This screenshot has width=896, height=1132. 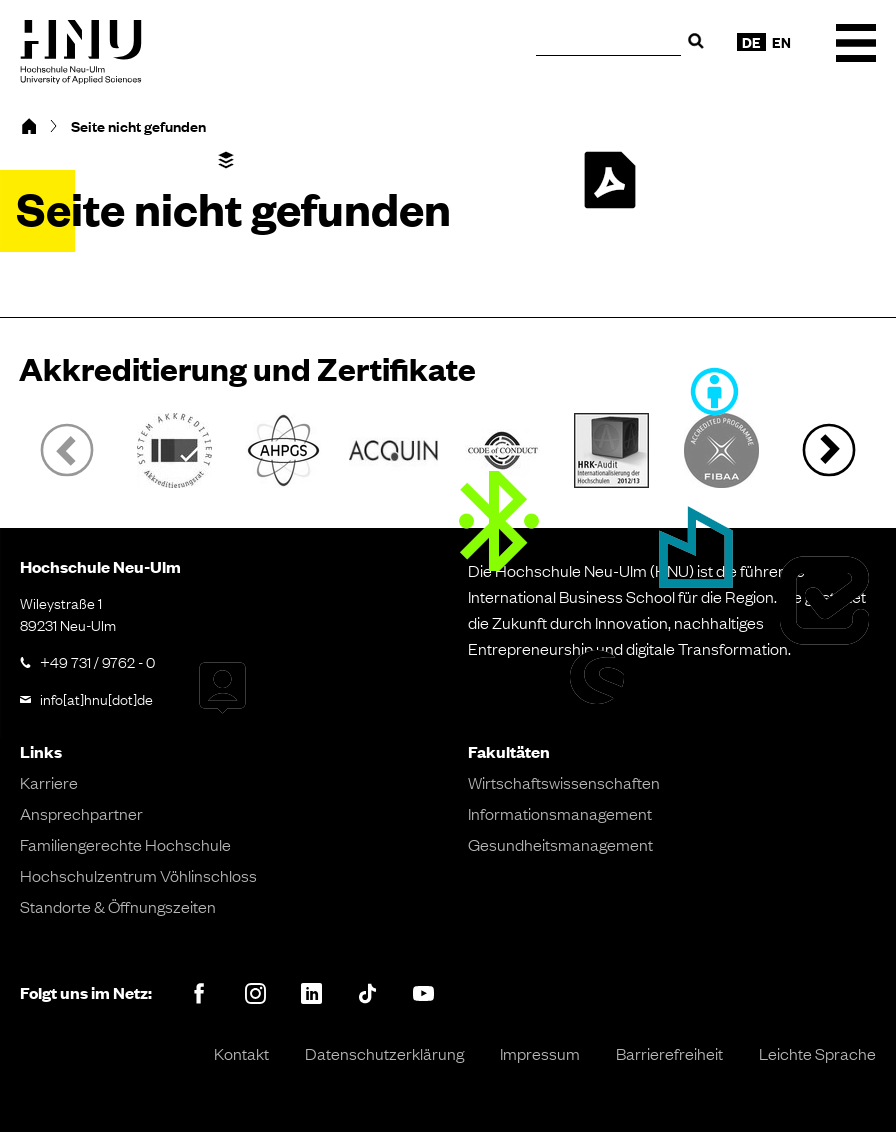 I want to click on open a PDF document, so click(x=610, y=180).